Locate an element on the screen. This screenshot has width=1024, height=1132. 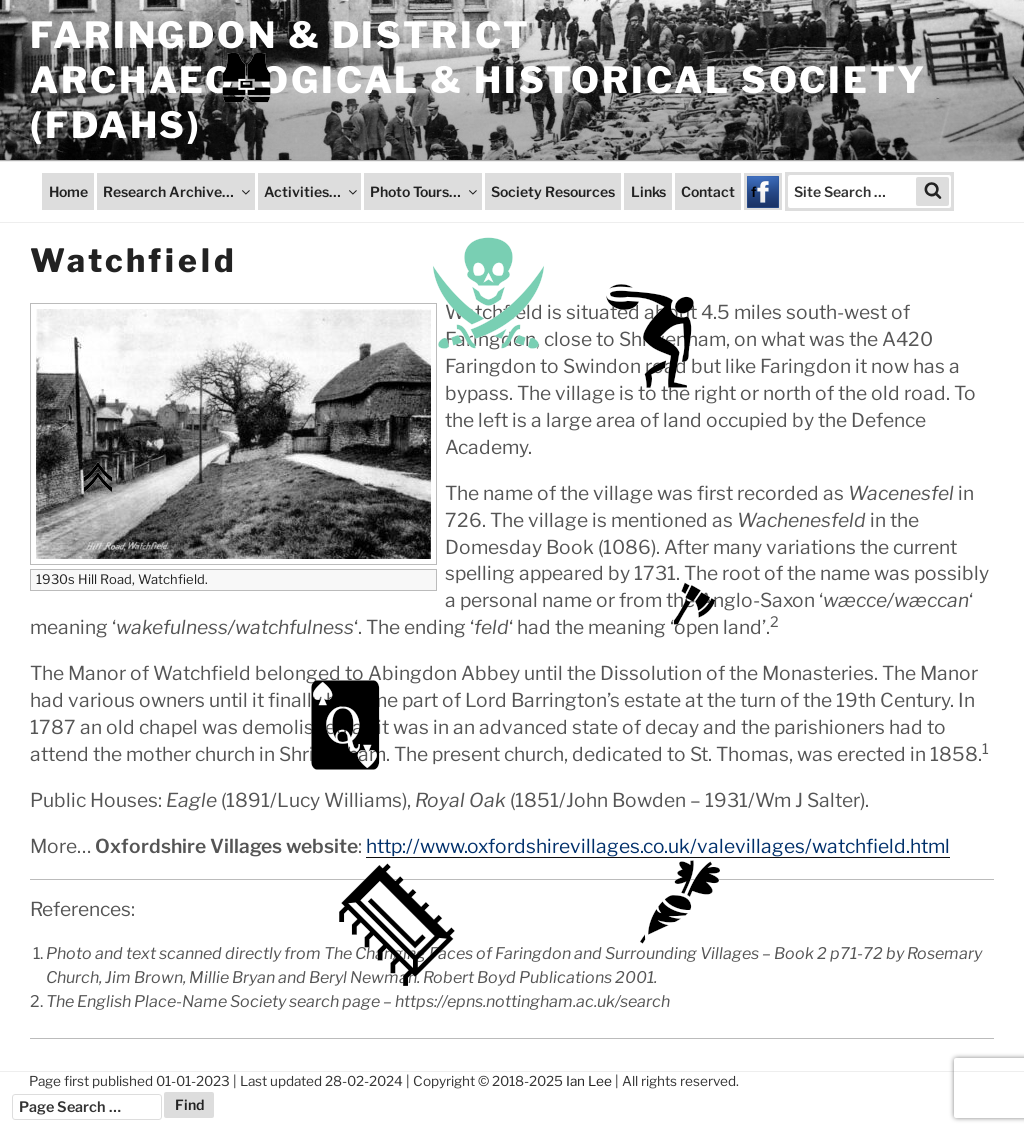
queen of spades playing card is located at coordinates (345, 725).